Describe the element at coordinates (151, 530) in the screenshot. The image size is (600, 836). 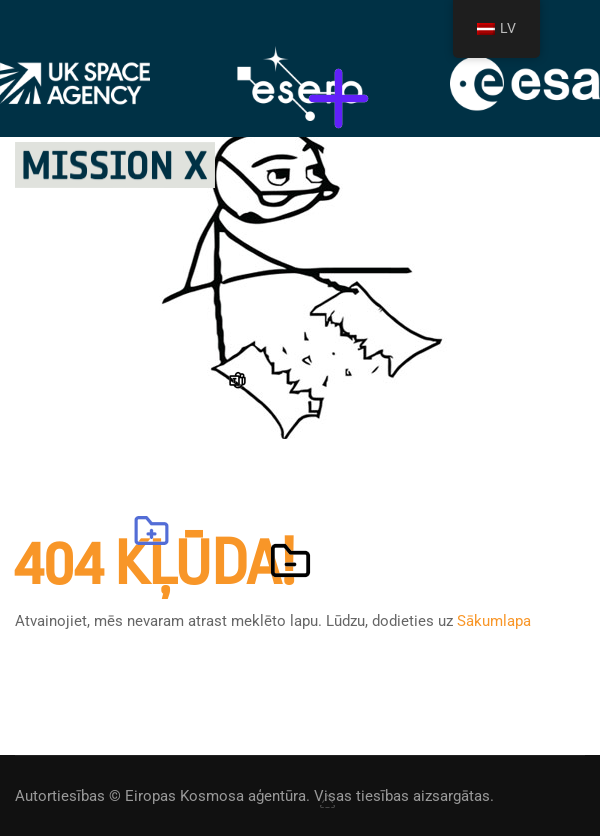
I see `create a new folder` at that location.